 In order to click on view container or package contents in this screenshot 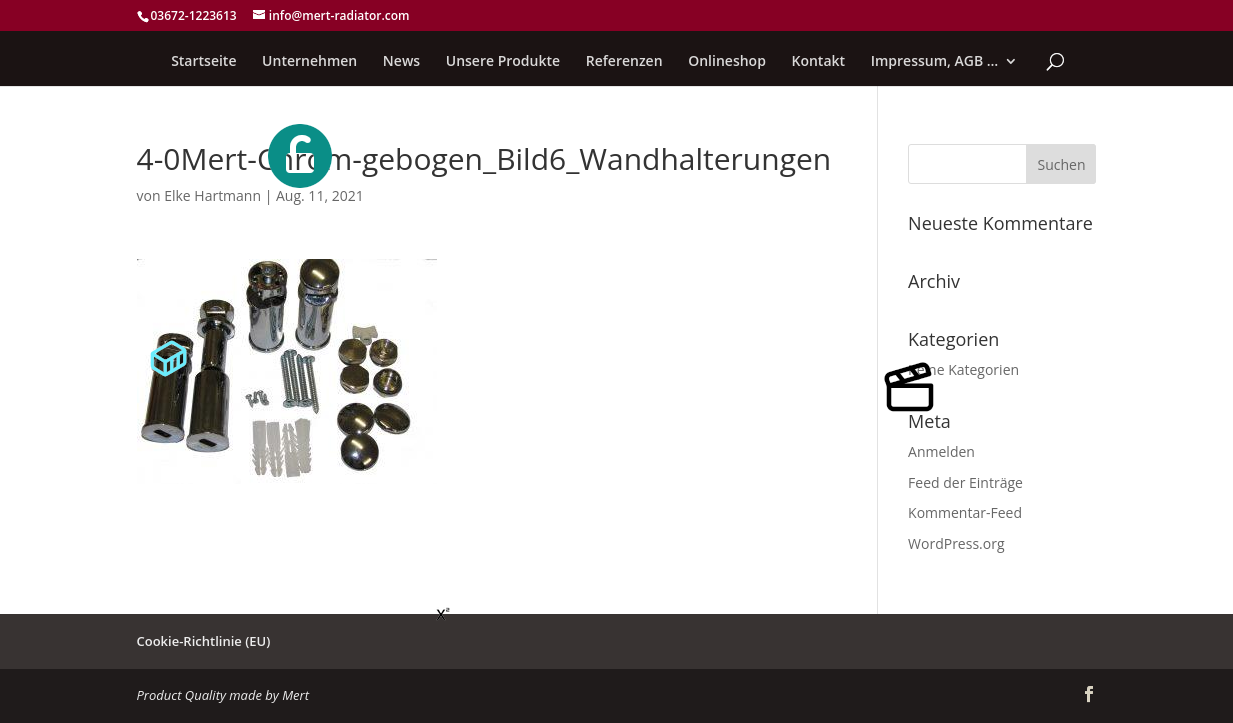, I will do `click(168, 358)`.